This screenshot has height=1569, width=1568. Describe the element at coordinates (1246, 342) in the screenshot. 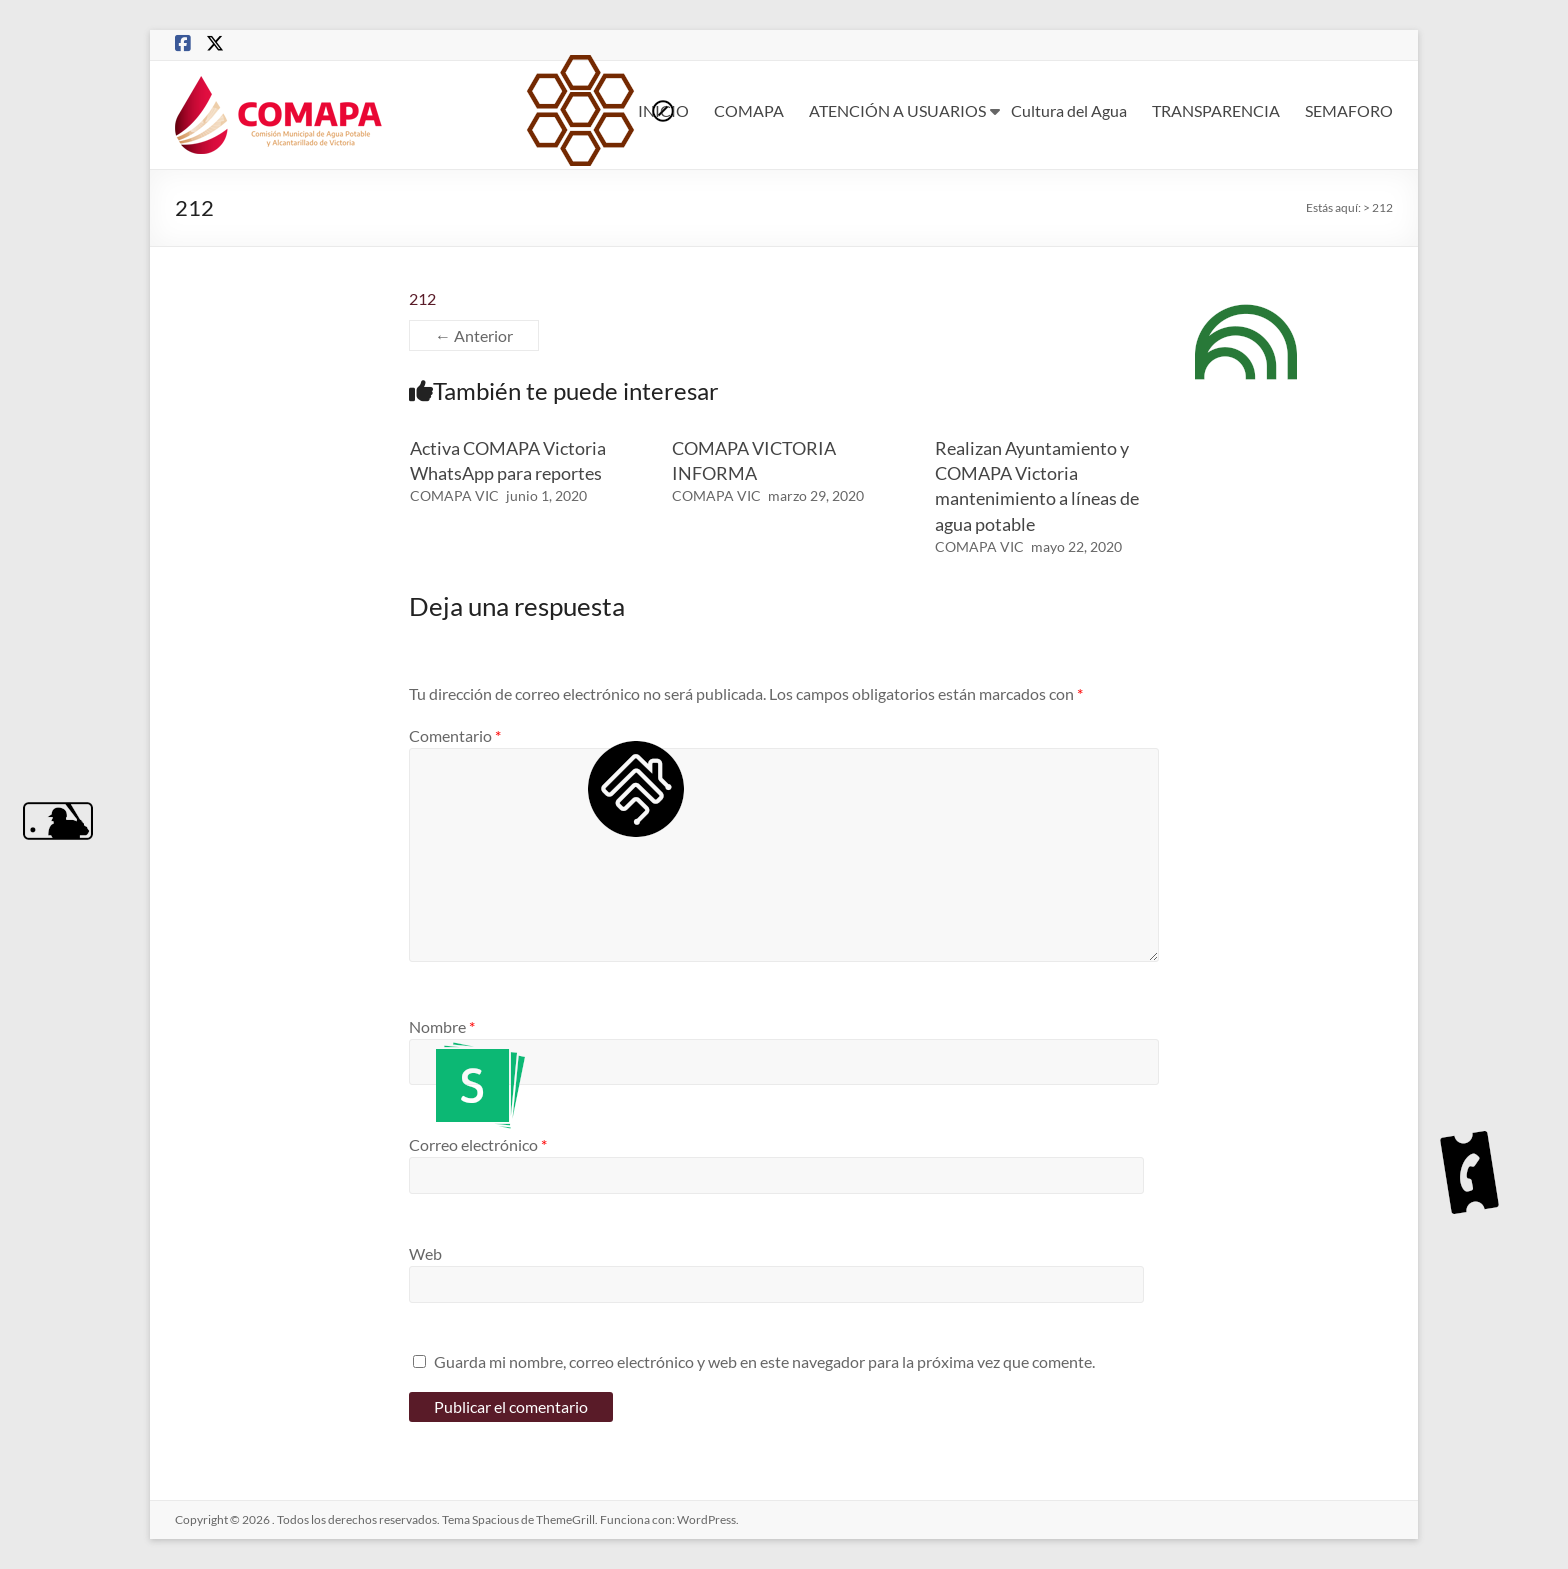

I see `open NotebookLM app` at that location.